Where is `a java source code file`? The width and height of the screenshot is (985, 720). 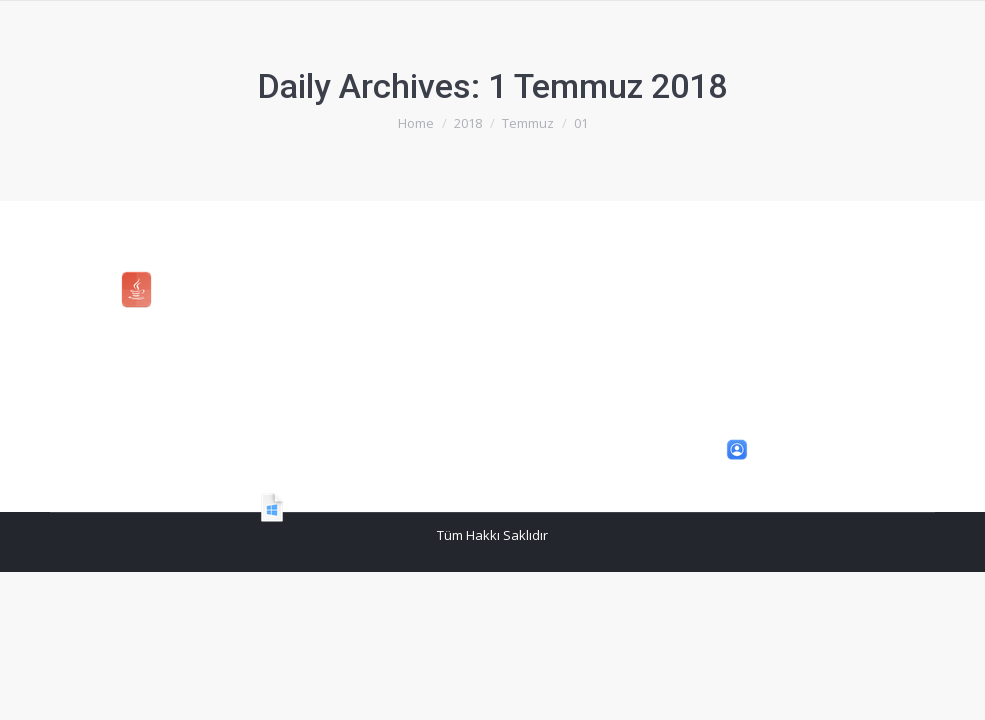
a java source code file is located at coordinates (136, 289).